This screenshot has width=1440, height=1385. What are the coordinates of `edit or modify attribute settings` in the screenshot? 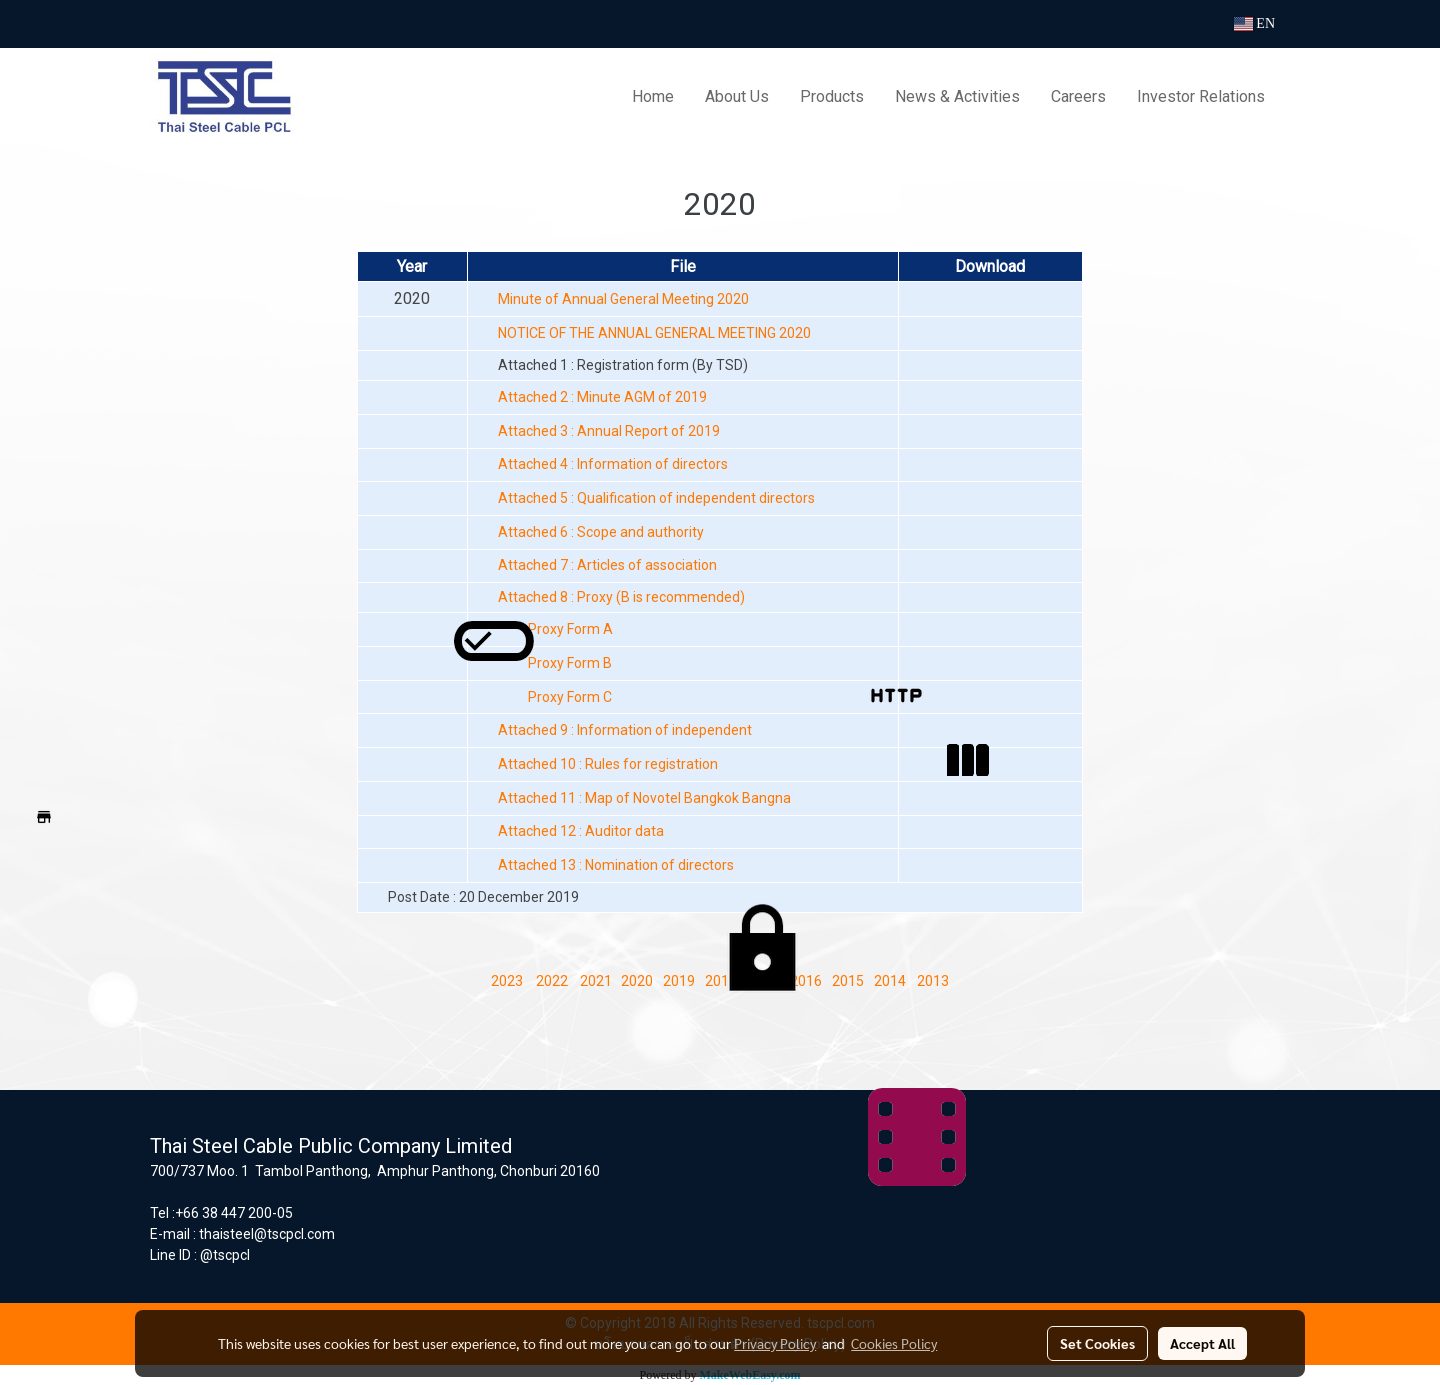 It's located at (494, 641).